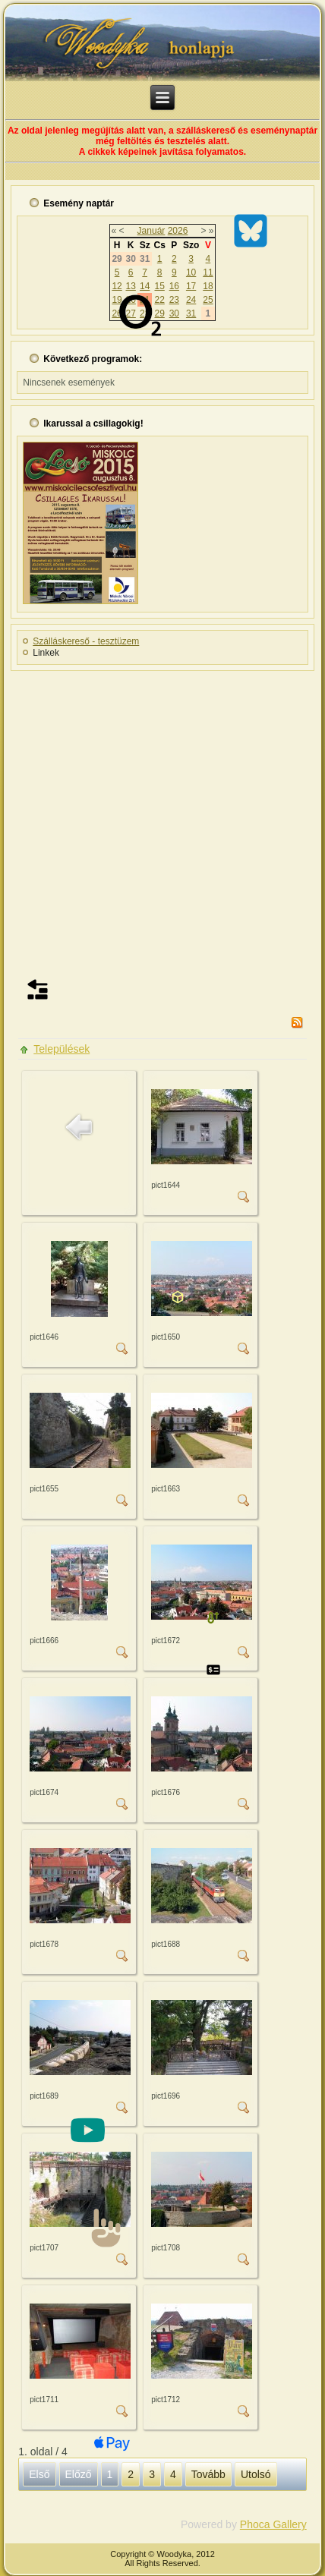 The width and height of the screenshot is (325, 2576). Describe the element at coordinates (87, 2130) in the screenshot. I see `open YouTube app` at that location.